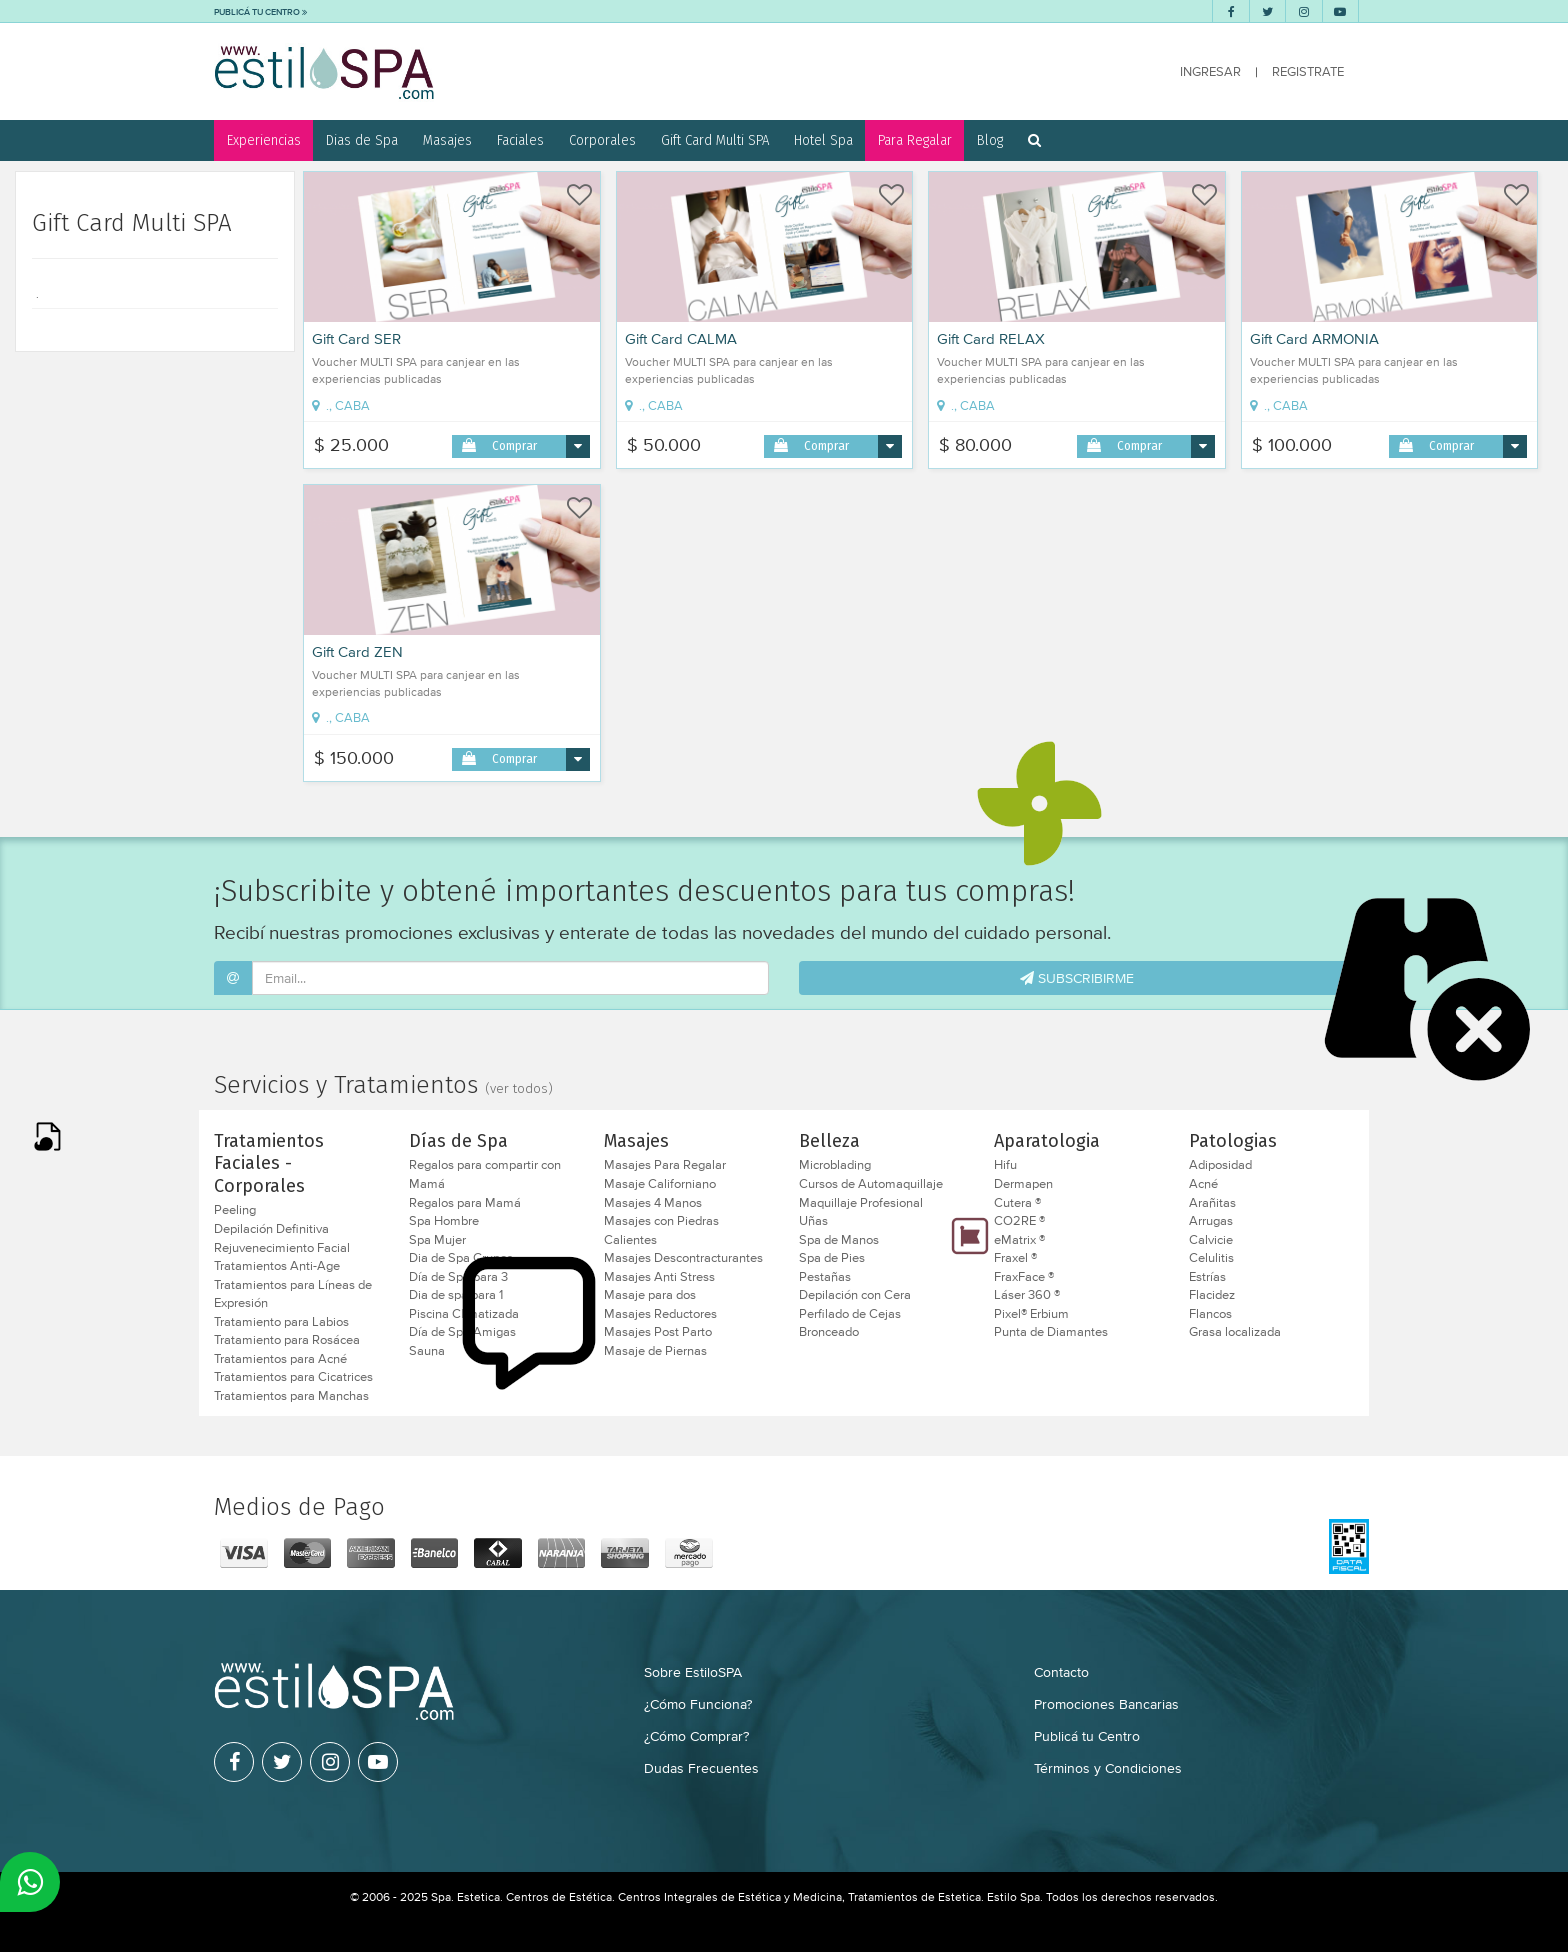 This screenshot has height=1952, width=1568. Describe the element at coordinates (1416, 978) in the screenshot. I see `road closure or blocked route` at that location.